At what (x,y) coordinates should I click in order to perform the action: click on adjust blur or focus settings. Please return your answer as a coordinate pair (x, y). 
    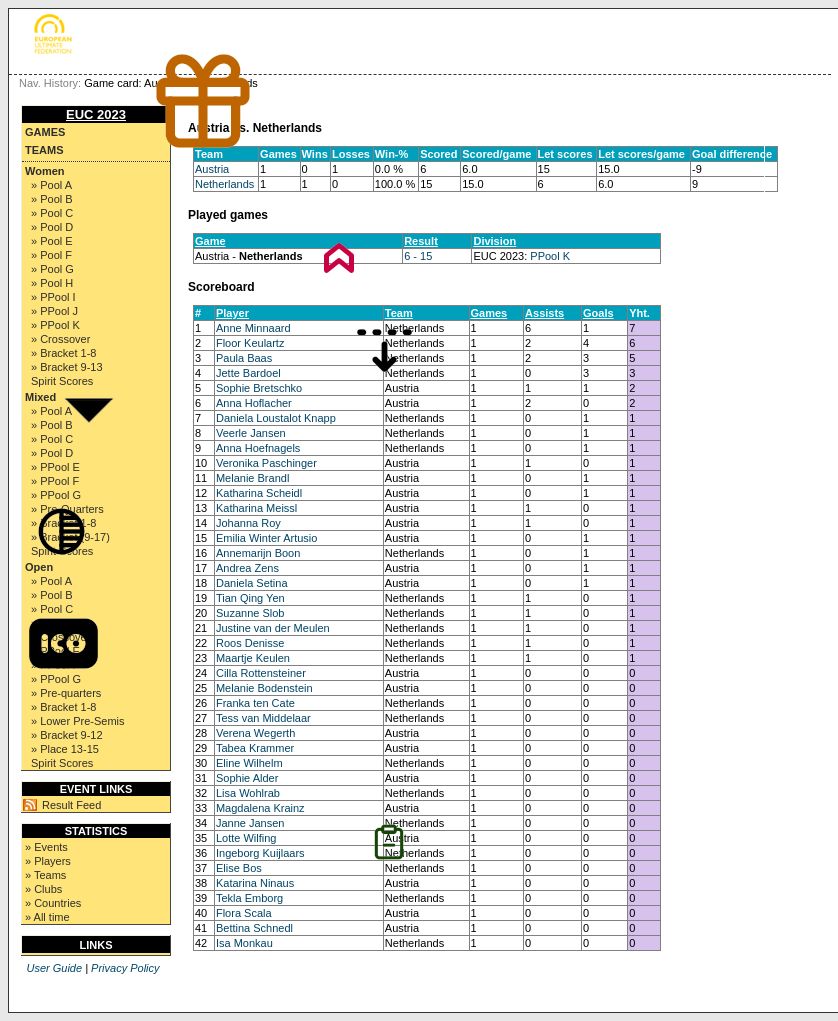
    Looking at the image, I should click on (61, 531).